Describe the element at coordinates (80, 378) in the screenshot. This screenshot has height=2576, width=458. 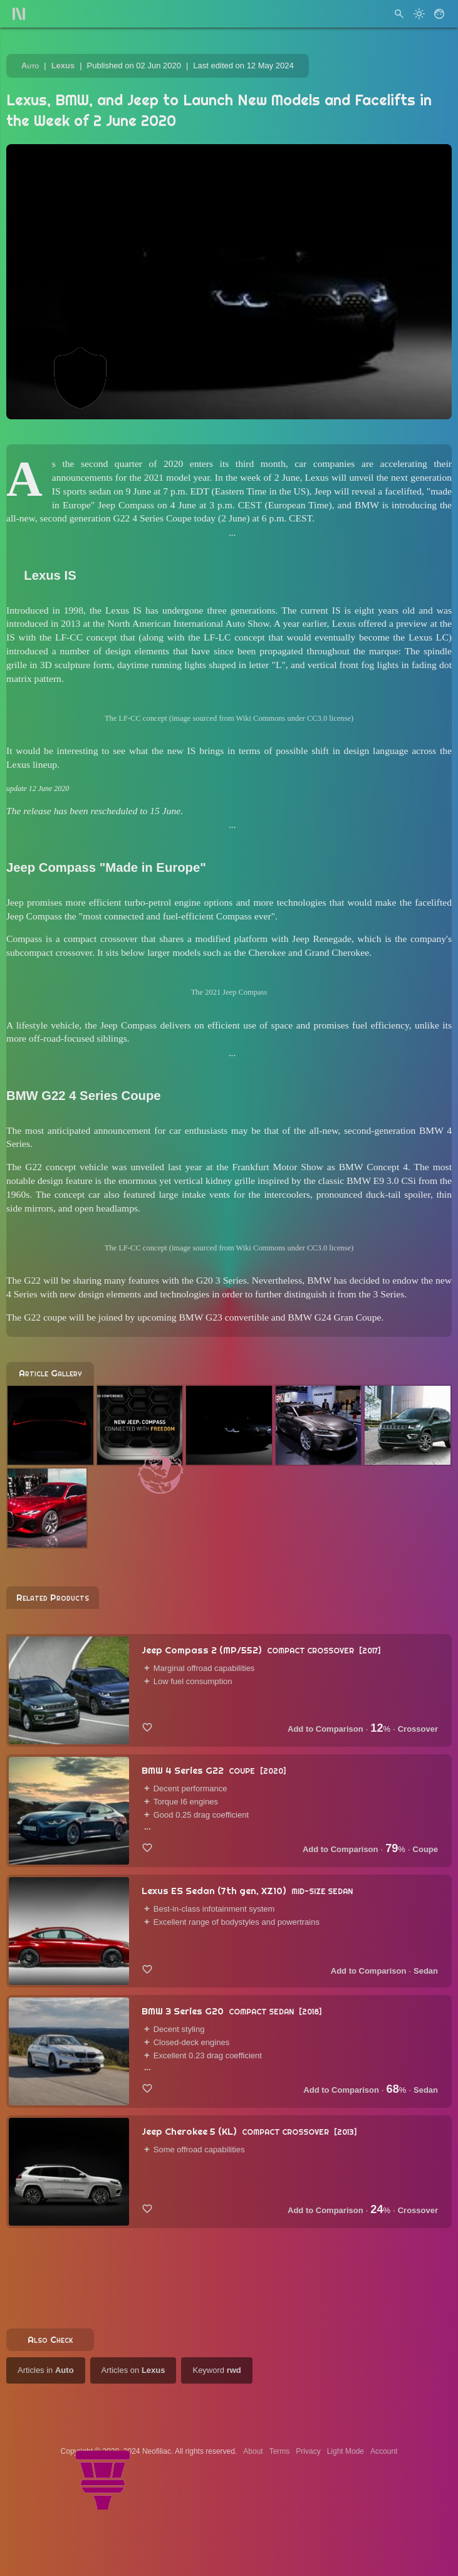
I see `open NextDNS settings` at that location.